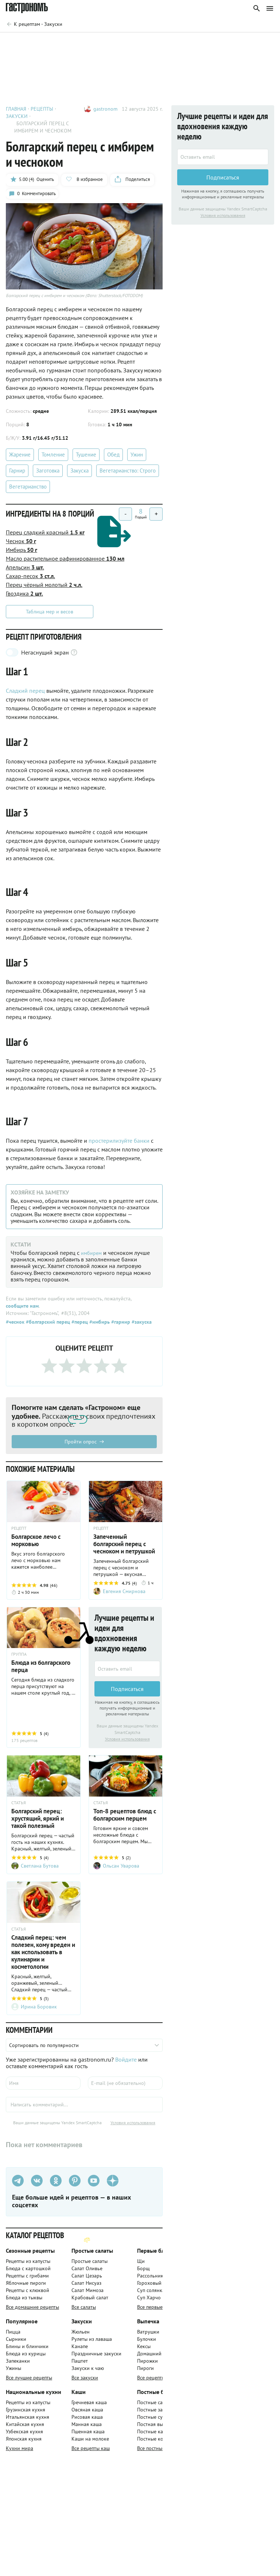 Image resolution: width=280 pixels, height=2576 pixels. Describe the element at coordinates (78, 1419) in the screenshot. I see `copy or share a link` at that location.